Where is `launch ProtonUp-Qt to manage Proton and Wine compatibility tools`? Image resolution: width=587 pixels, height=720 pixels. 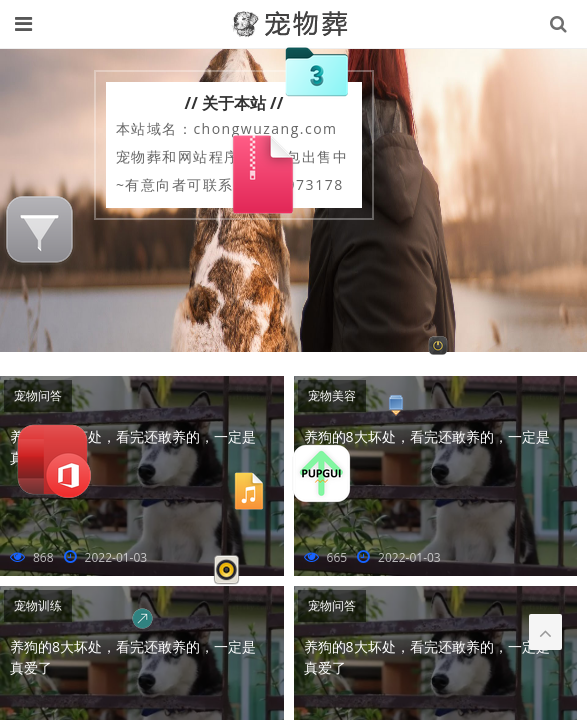 launch ProtonUp-Qt to manage Proton and Wine compatibility tools is located at coordinates (321, 473).